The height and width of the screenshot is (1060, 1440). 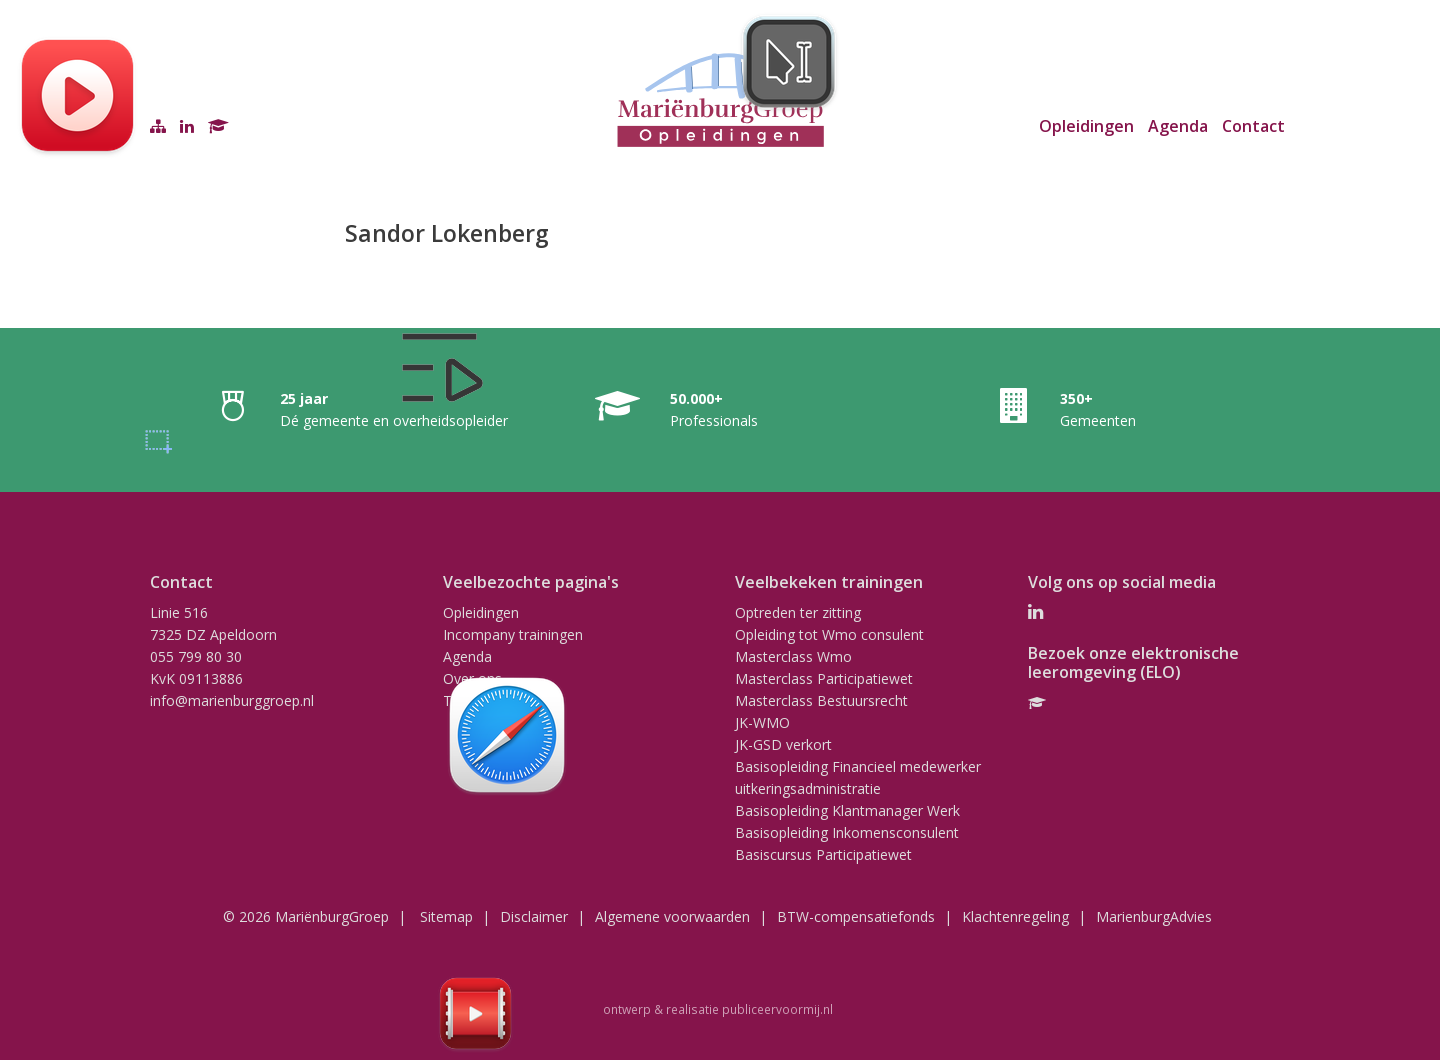 What do you see at coordinates (439, 364) in the screenshot?
I see `view or manage the play queue` at bounding box center [439, 364].